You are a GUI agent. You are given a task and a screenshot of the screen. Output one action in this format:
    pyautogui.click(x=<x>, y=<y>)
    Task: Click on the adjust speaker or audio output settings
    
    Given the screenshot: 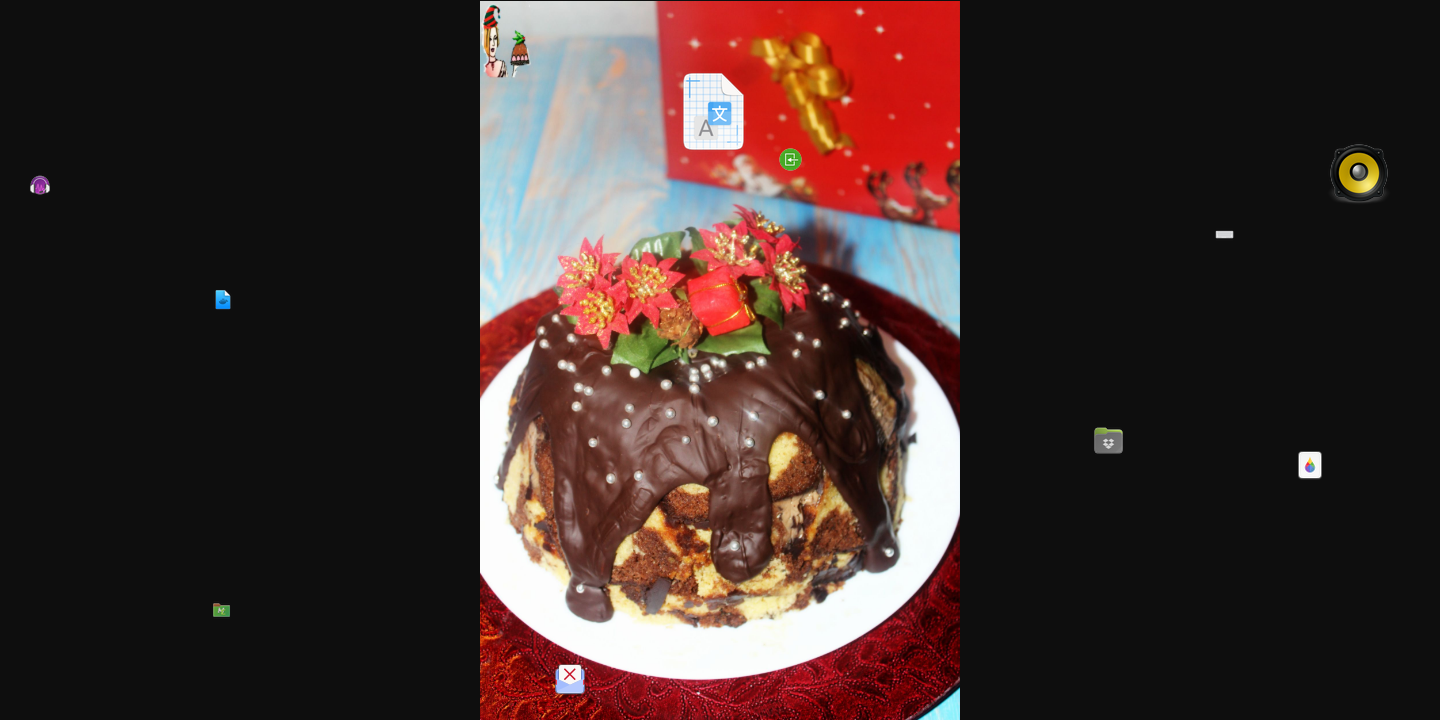 What is the action you would take?
    pyautogui.click(x=1359, y=173)
    